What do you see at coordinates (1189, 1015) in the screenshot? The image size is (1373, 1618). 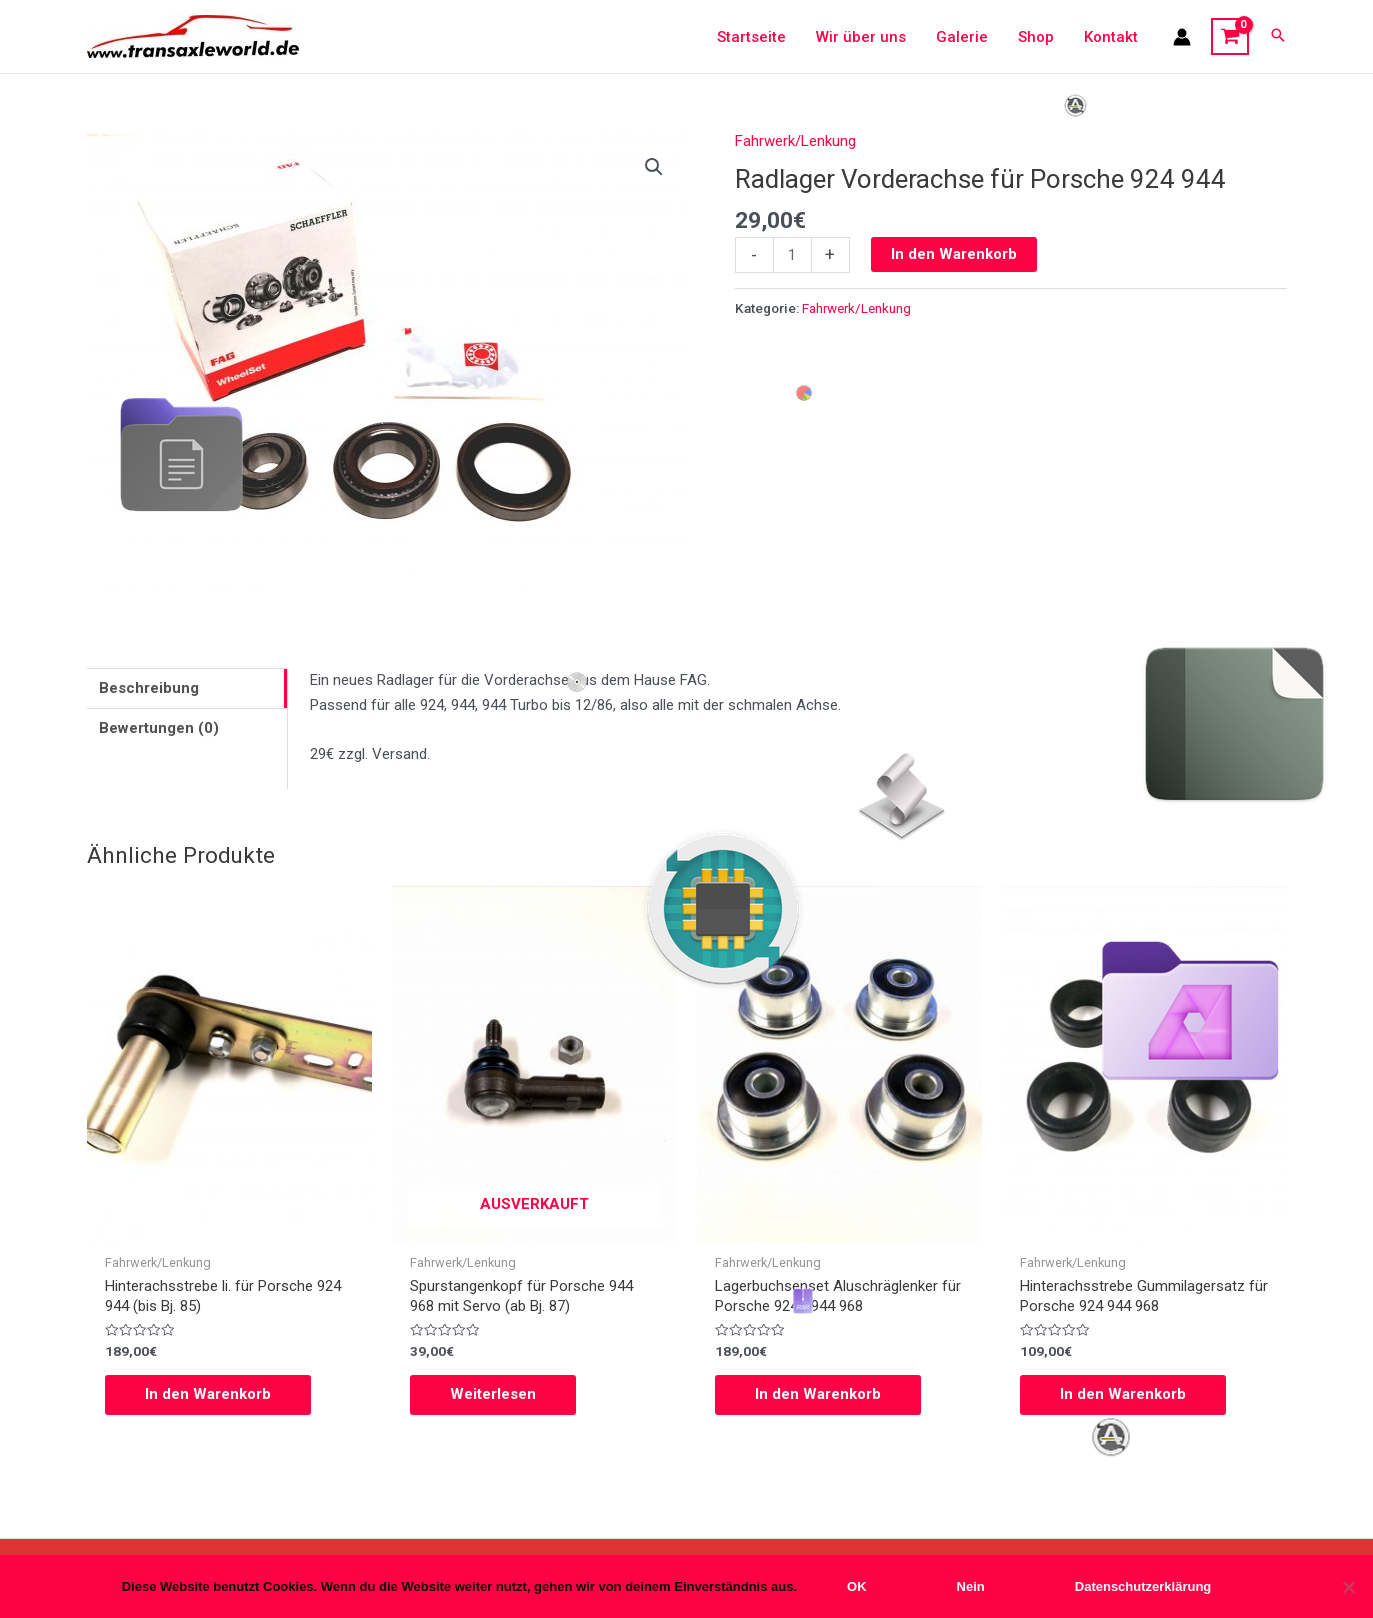 I see `open affinity photo project files folder` at bounding box center [1189, 1015].